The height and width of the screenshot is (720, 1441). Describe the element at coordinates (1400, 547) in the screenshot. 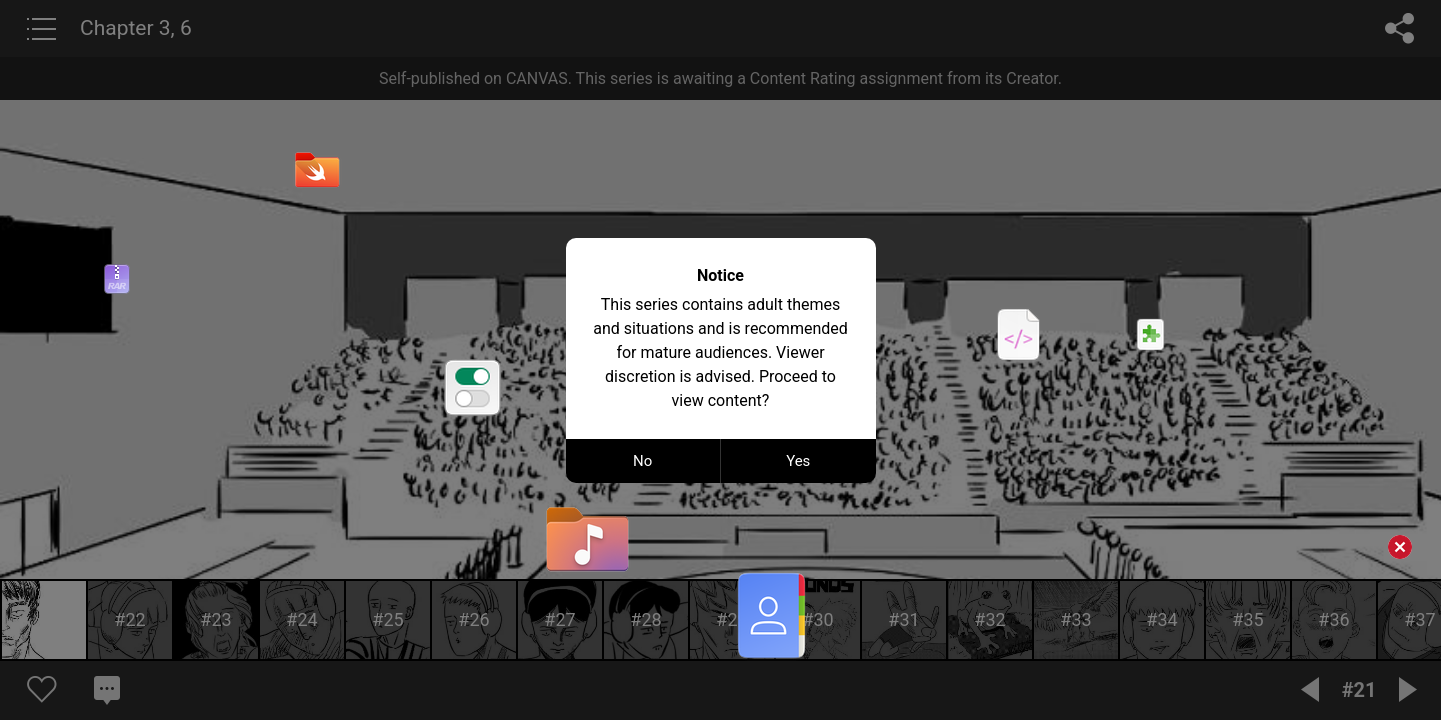

I see `dismiss or cancel a dialog` at that location.